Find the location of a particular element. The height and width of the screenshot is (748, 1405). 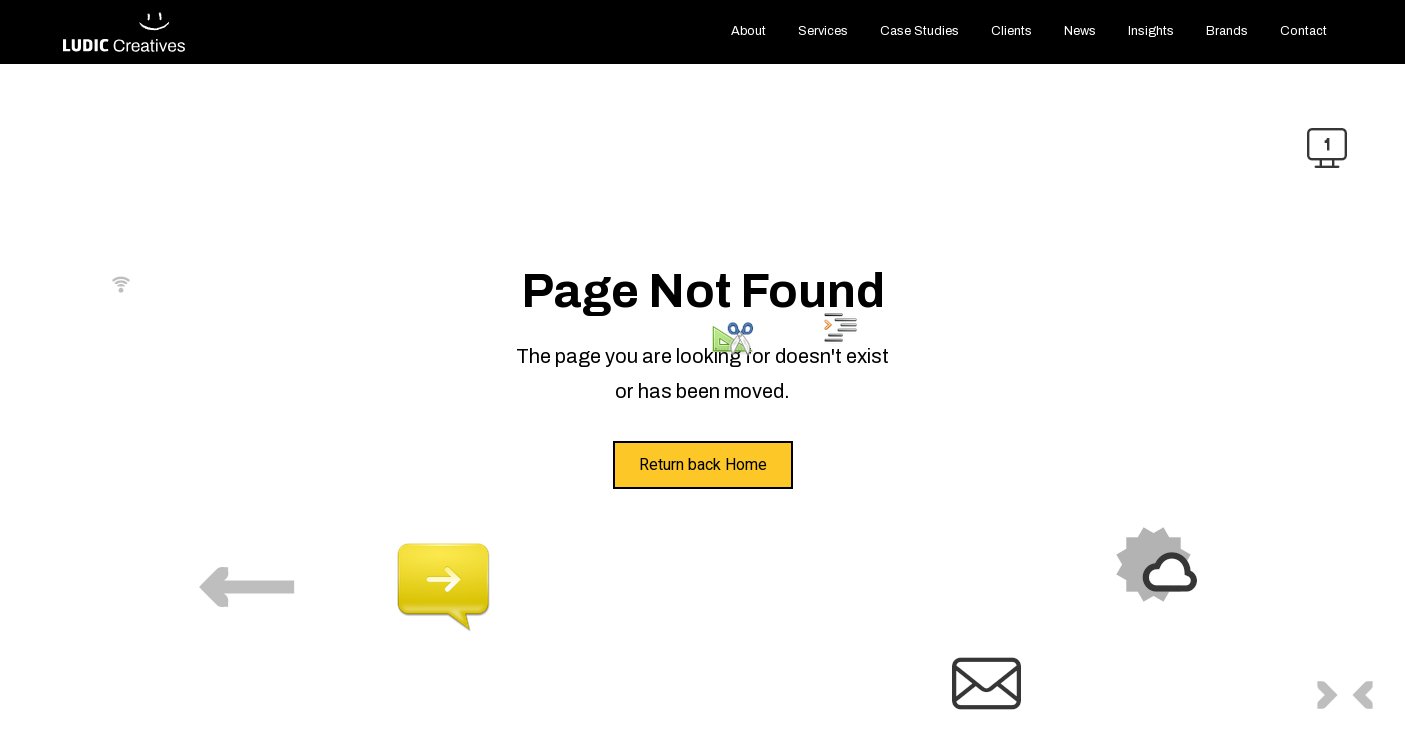

select content between two points is located at coordinates (1345, 695).